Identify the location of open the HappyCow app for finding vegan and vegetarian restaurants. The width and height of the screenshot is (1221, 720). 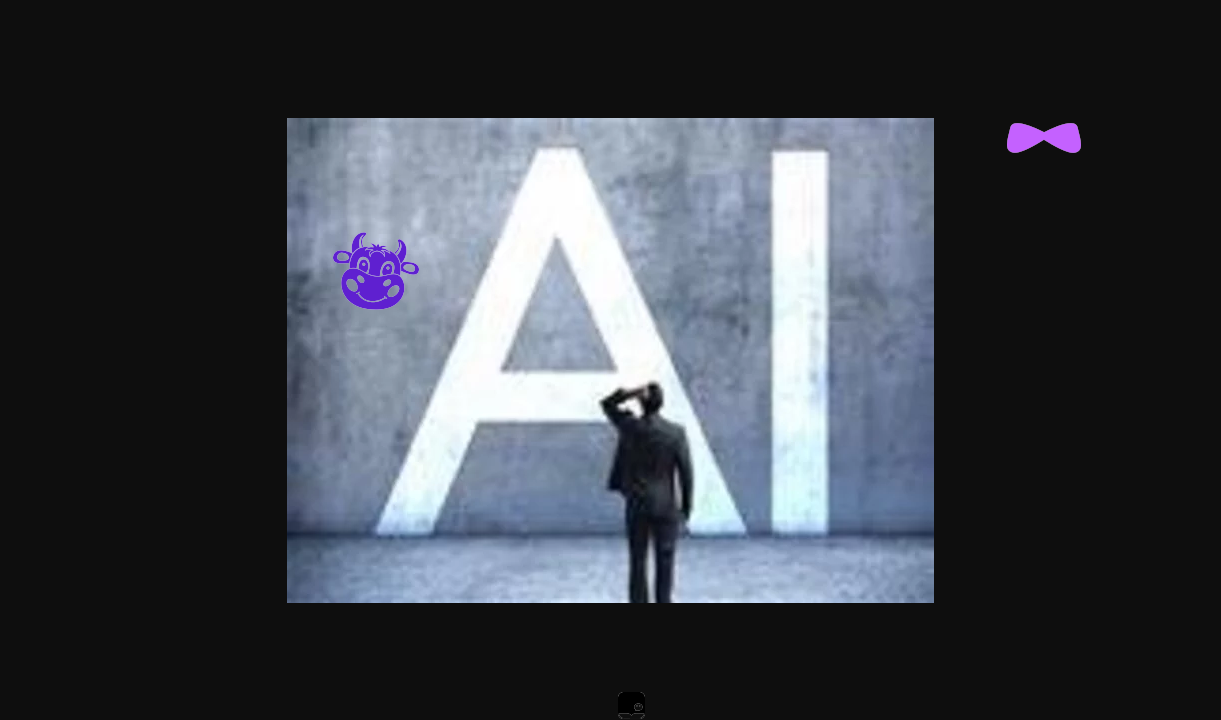
(376, 271).